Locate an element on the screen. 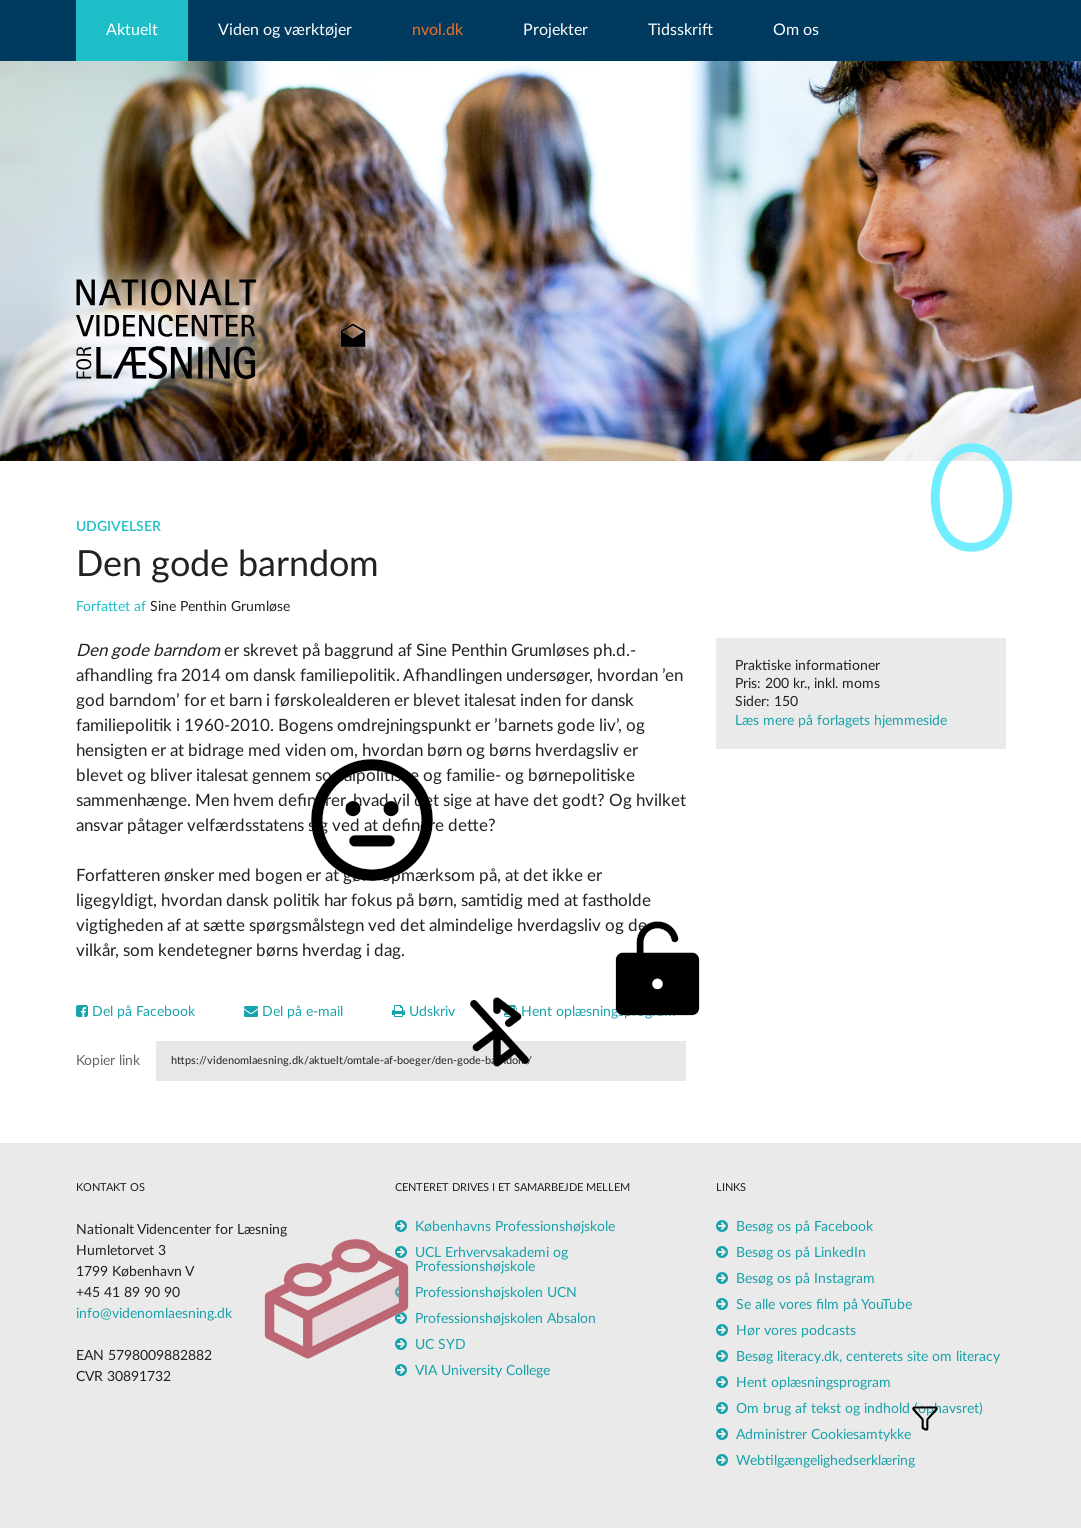  filter or sort content is located at coordinates (925, 1418).